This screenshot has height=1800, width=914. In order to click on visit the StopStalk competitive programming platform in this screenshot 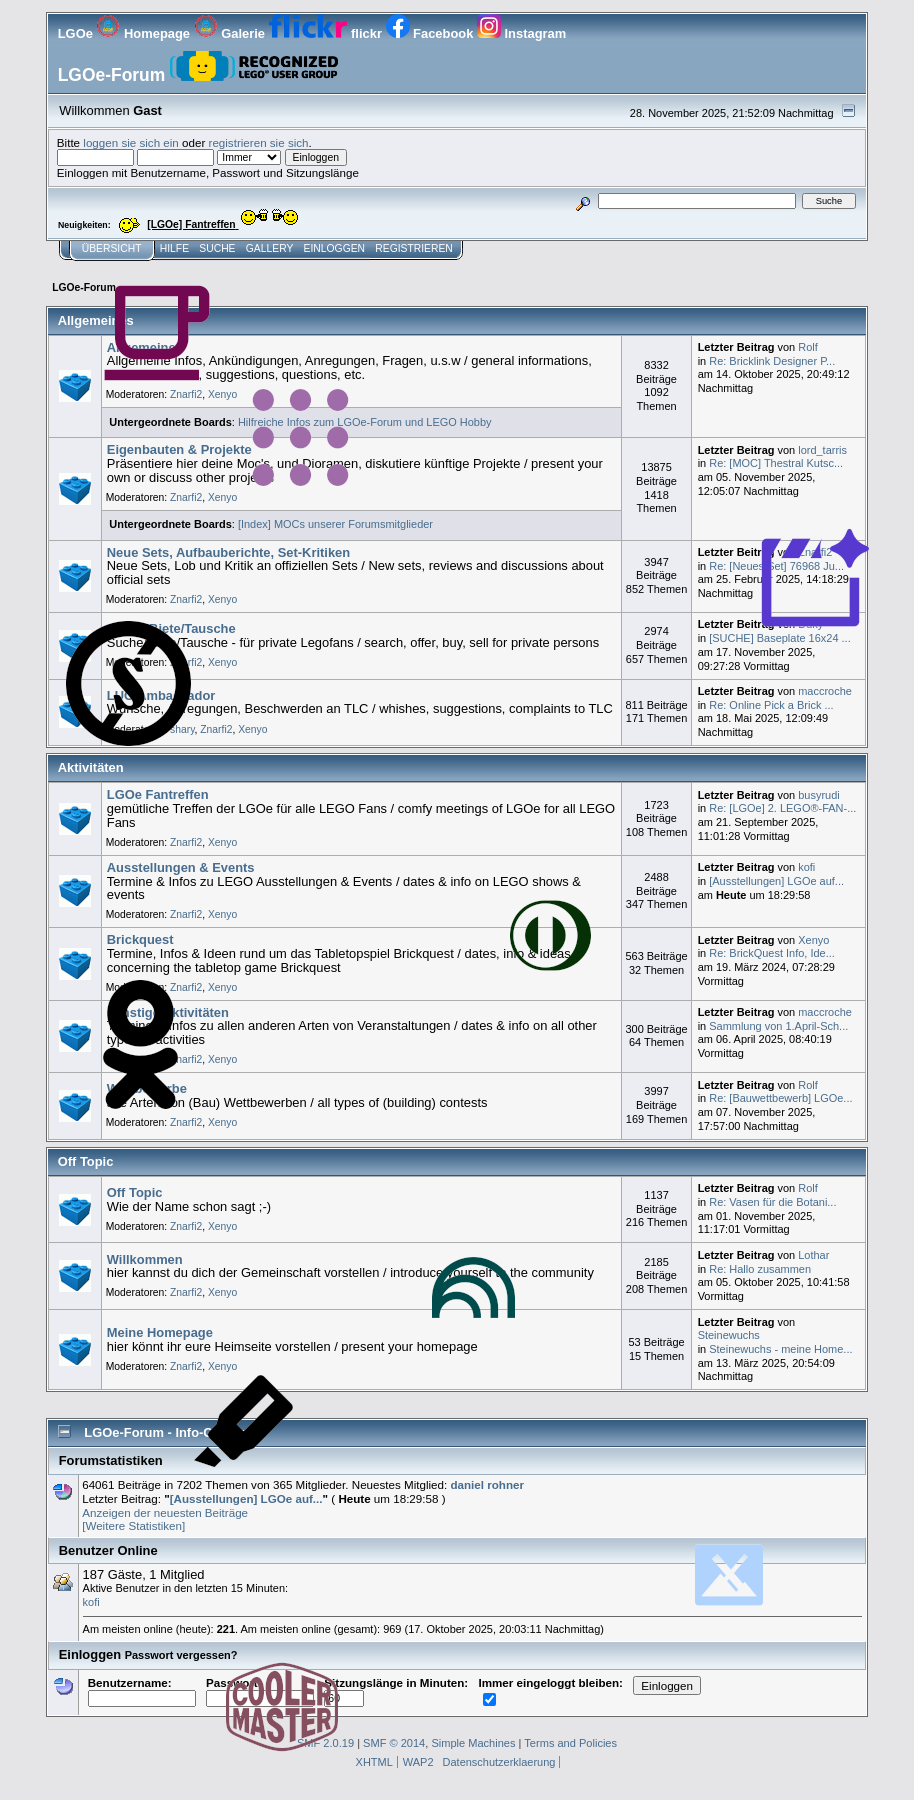, I will do `click(128, 683)`.